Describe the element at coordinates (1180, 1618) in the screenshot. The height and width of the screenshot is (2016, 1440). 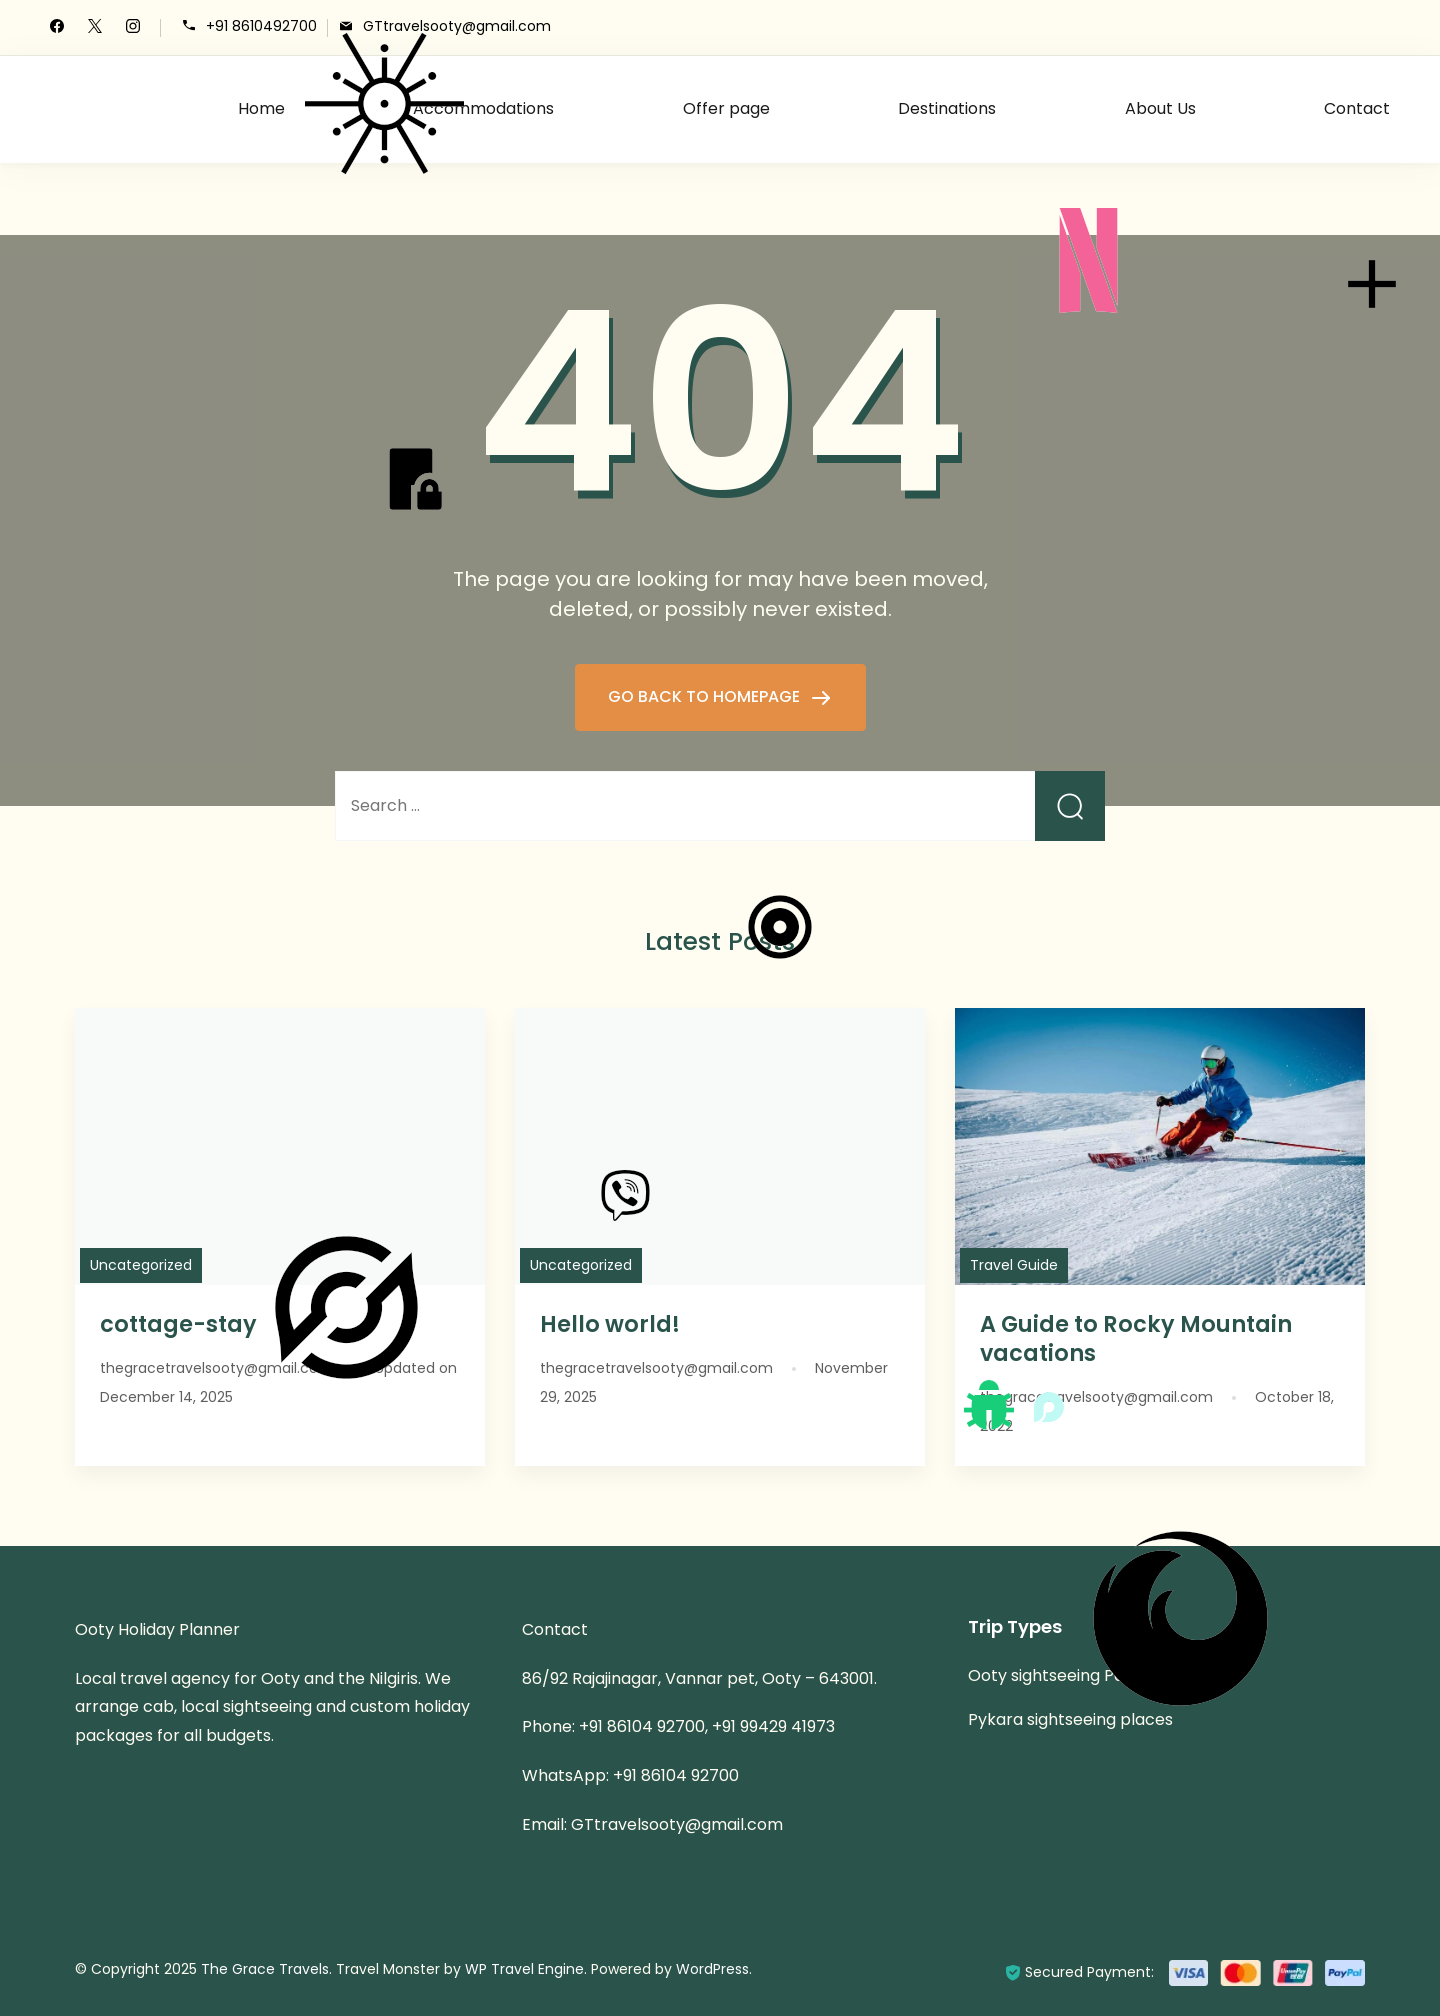
I see `open Mozilla Firefox browser` at that location.